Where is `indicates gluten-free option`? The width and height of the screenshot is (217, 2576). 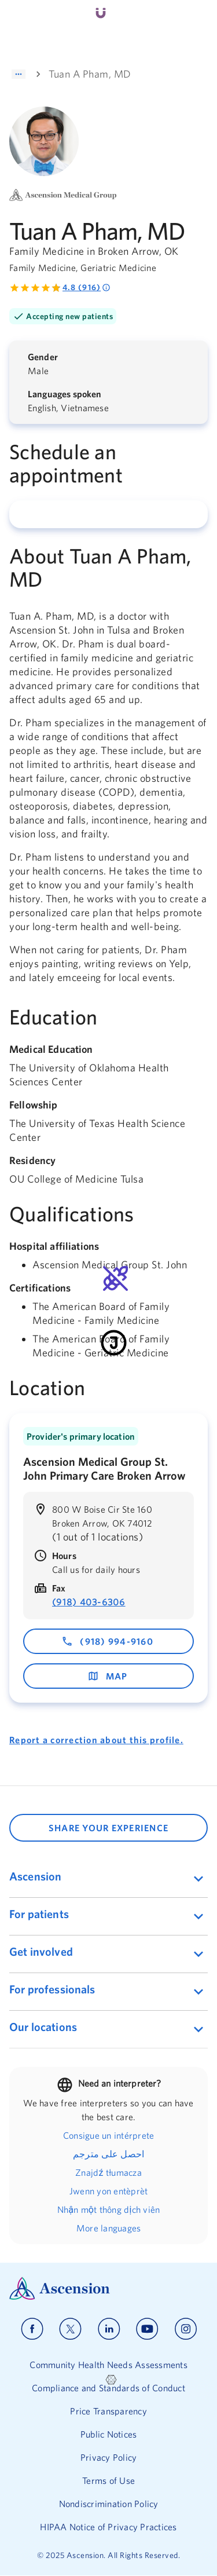 indicates gluten-free option is located at coordinates (115, 1278).